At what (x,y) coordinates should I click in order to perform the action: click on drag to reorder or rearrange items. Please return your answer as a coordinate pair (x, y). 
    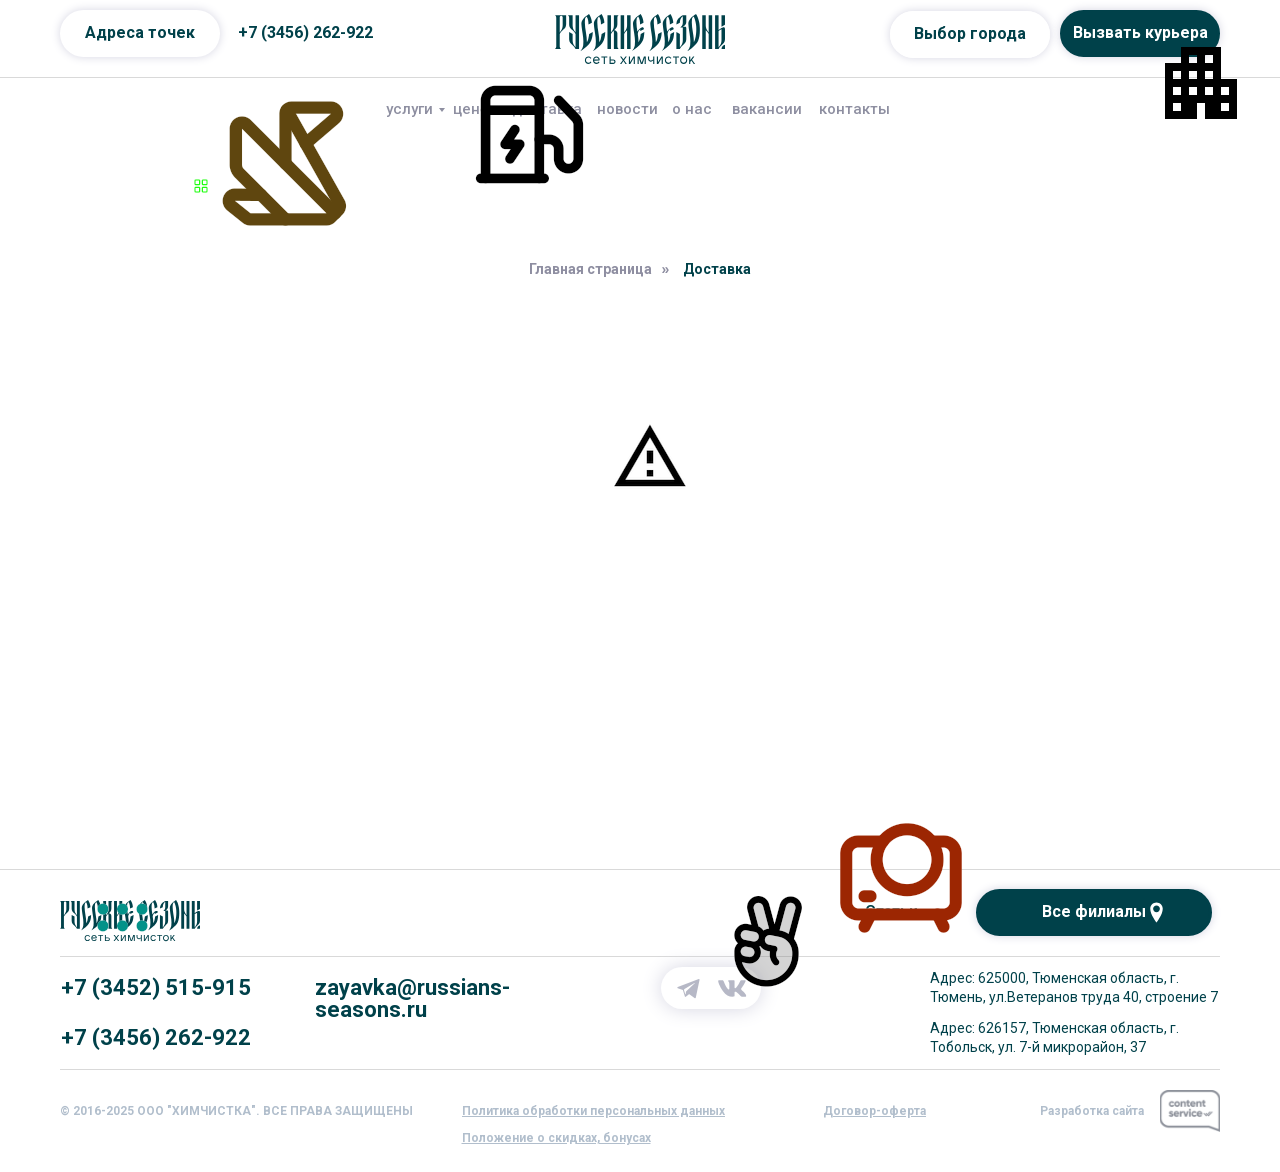
    Looking at the image, I should click on (122, 917).